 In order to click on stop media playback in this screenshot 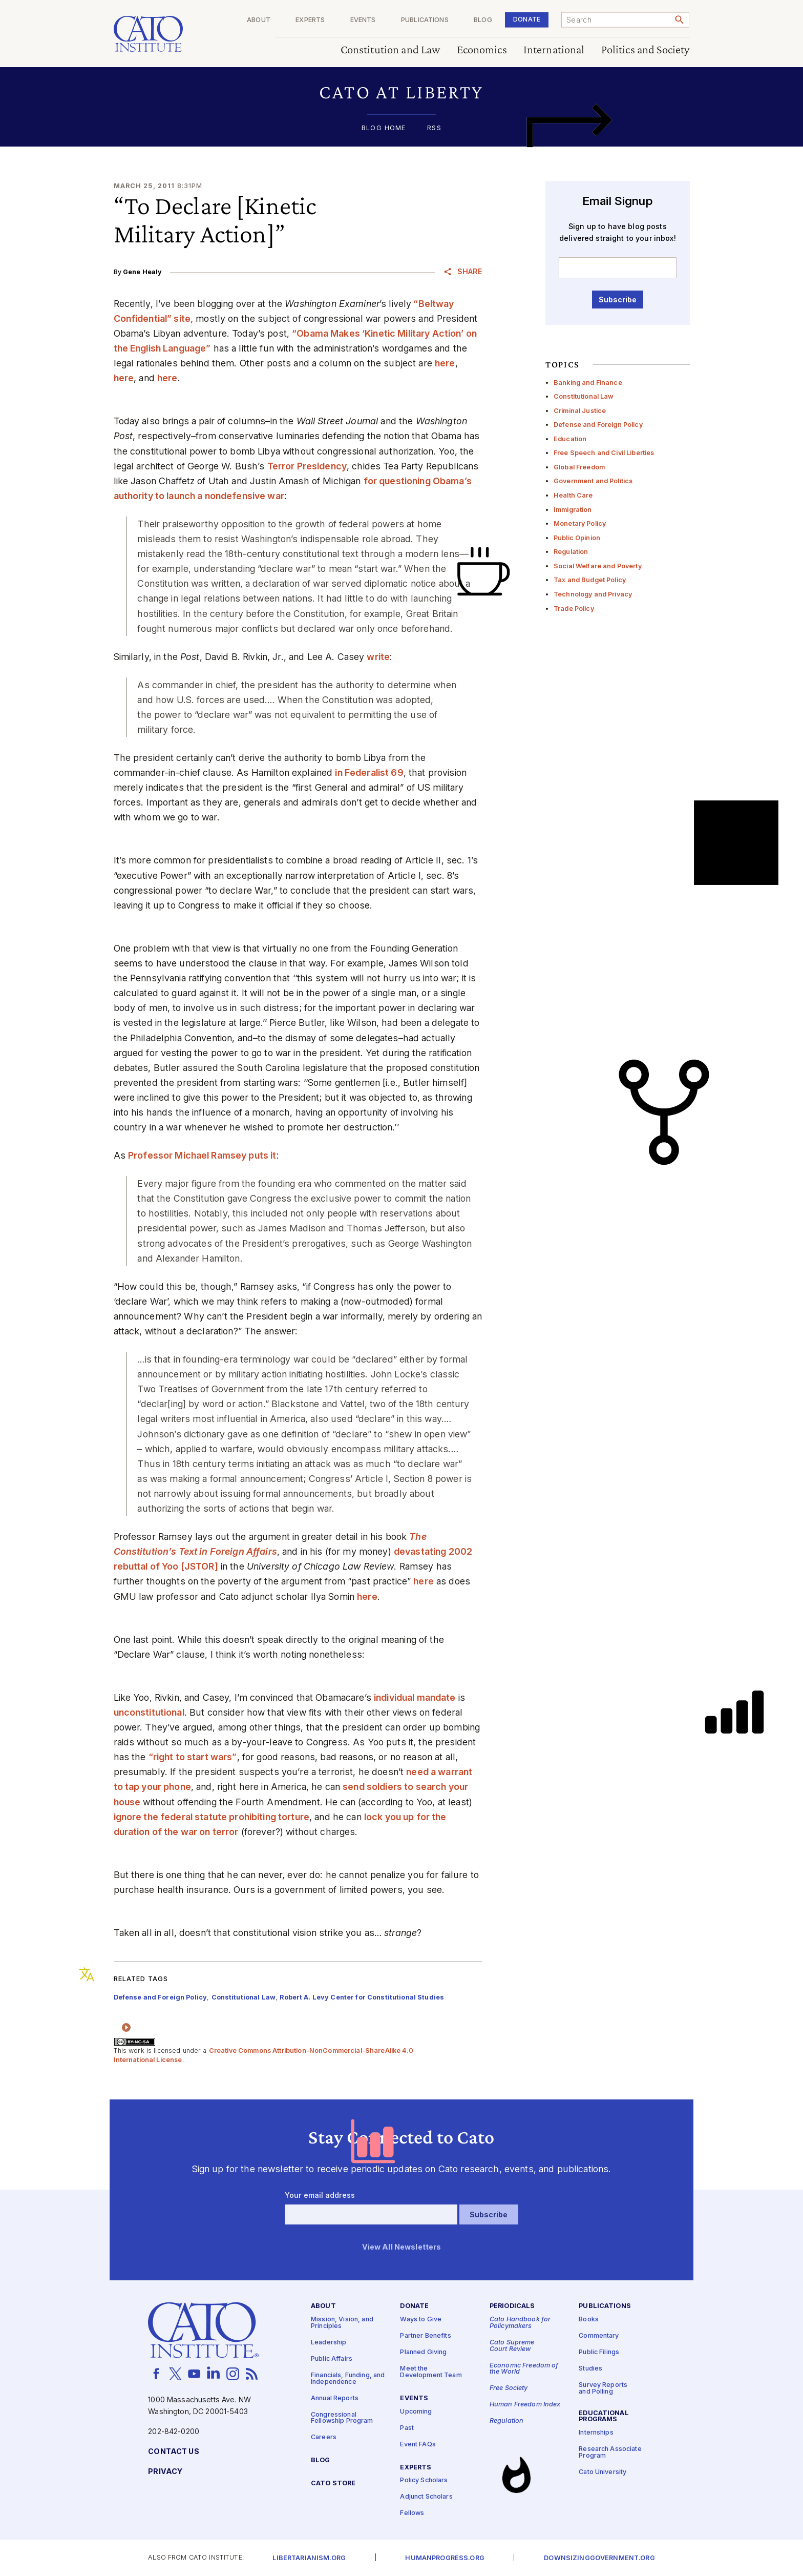, I will do `click(736, 842)`.